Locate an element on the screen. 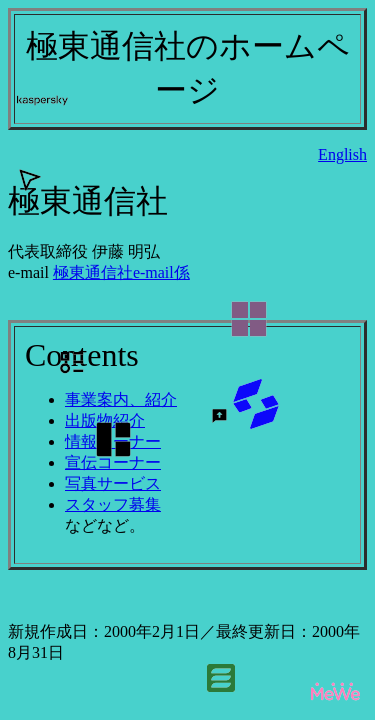 This screenshot has height=720, width=375. tap to navigate to this location is located at coordinates (30, 180).